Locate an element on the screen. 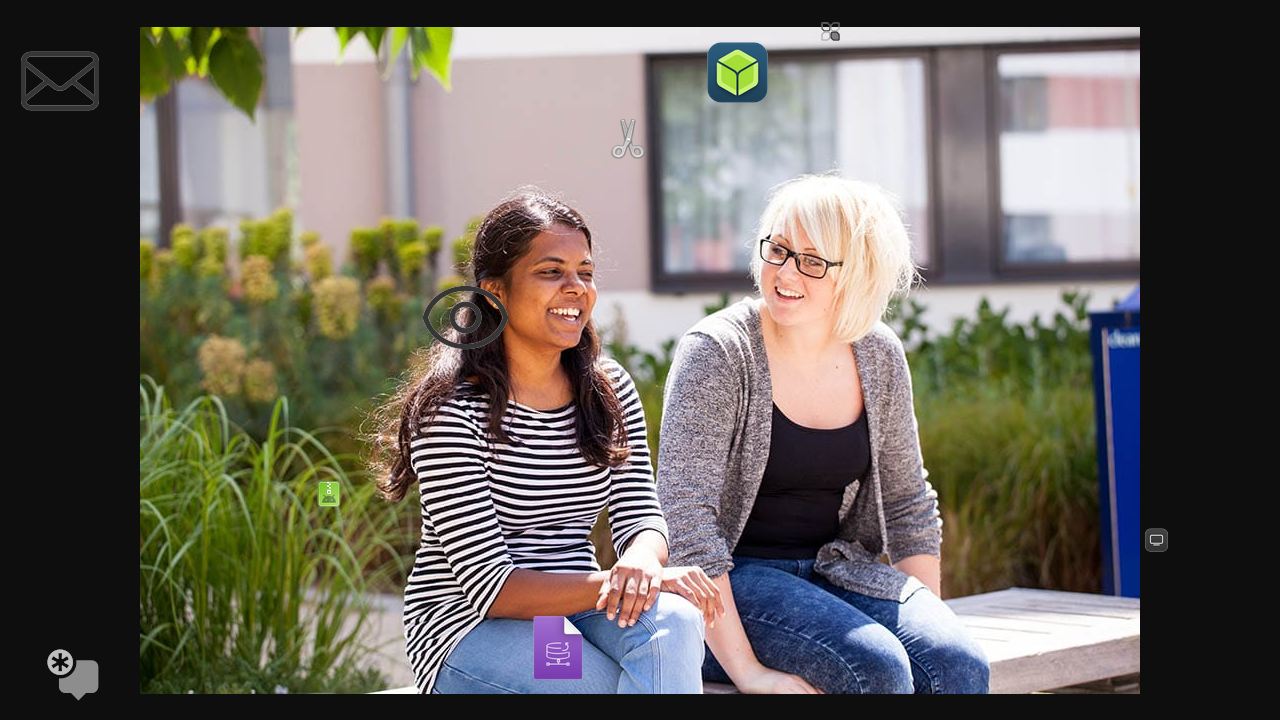 The width and height of the screenshot is (1280, 720). kexi database project shortcut file is located at coordinates (558, 649).